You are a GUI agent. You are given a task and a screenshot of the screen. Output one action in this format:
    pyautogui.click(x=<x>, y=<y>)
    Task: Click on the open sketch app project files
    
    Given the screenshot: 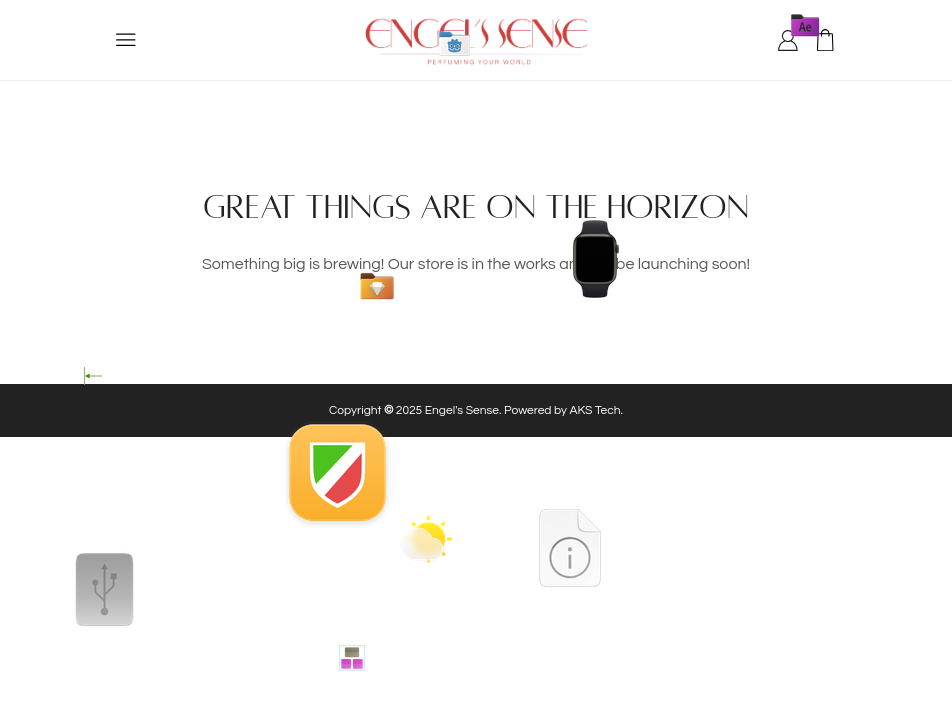 What is the action you would take?
    pyautogui.click(x=377, y=287)
    